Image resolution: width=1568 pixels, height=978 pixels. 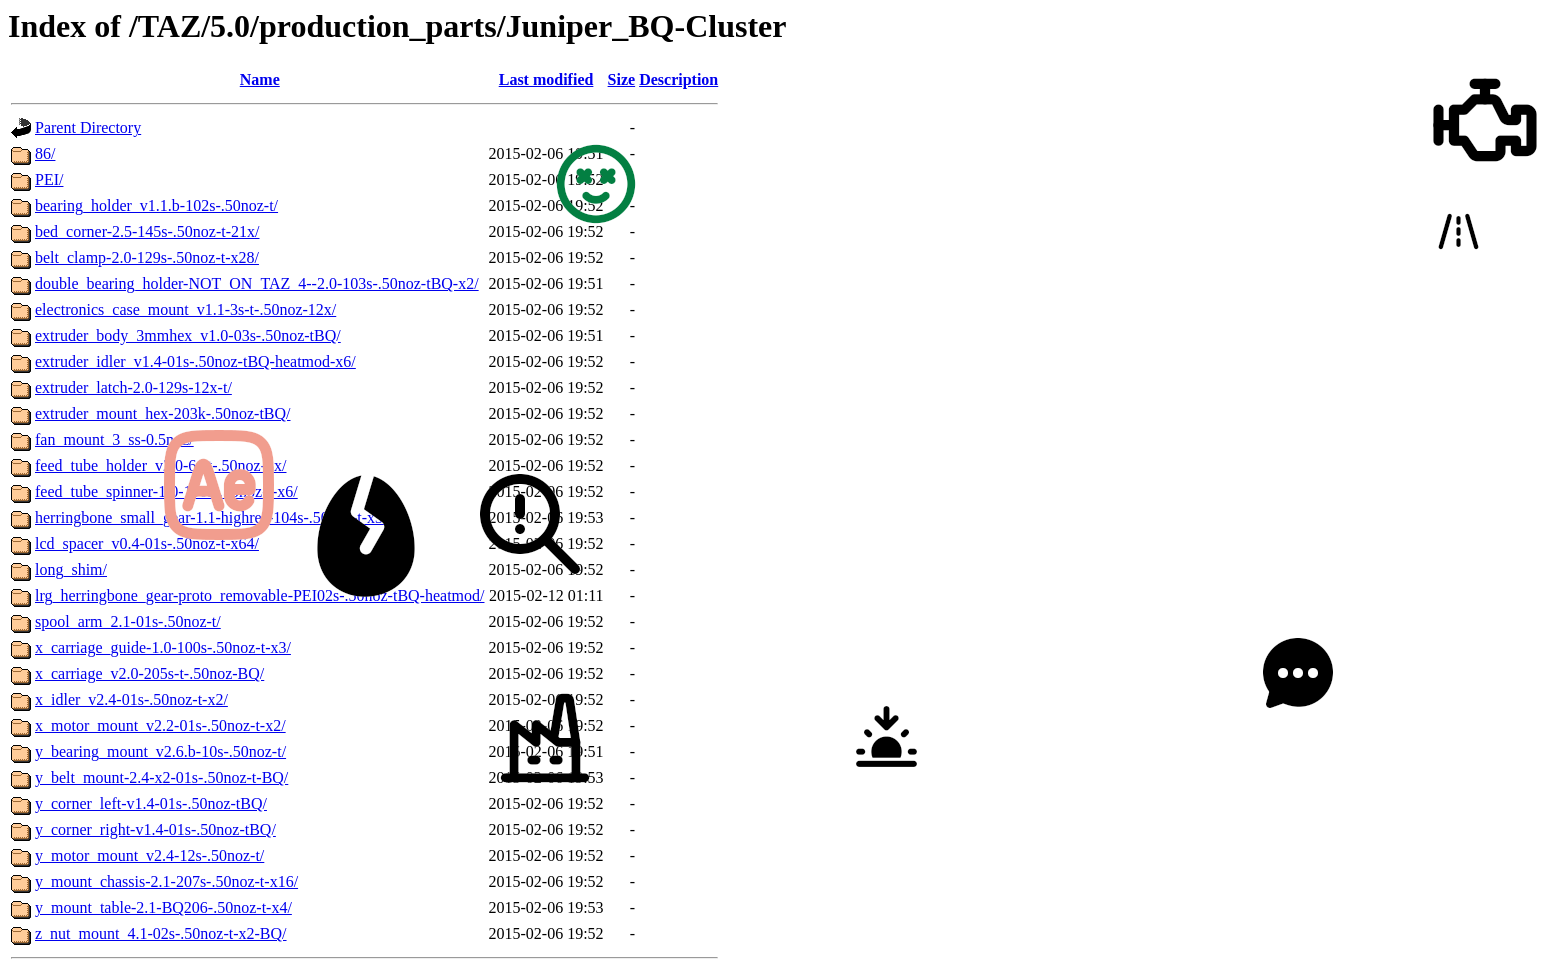 What do you see at coordinates (219, 485) in the screenshot?
I see `open Adobe After Effects` at bounding box center [219, 485].